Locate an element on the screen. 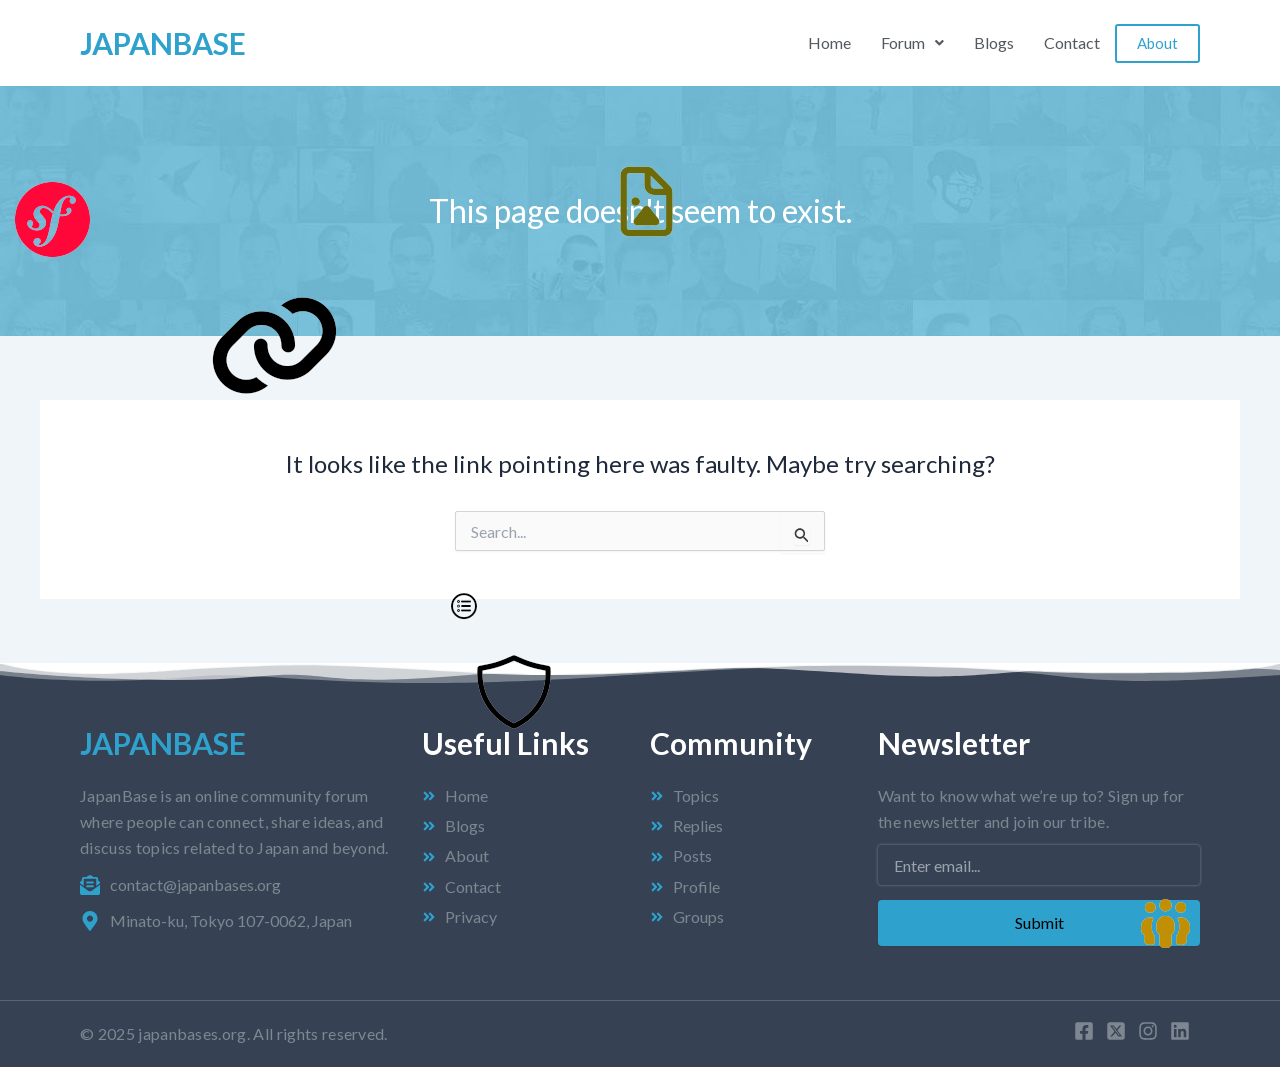 The width and height of the screenshot is (1280, 1067). copy or share a link is located at coordinates (274, 345).